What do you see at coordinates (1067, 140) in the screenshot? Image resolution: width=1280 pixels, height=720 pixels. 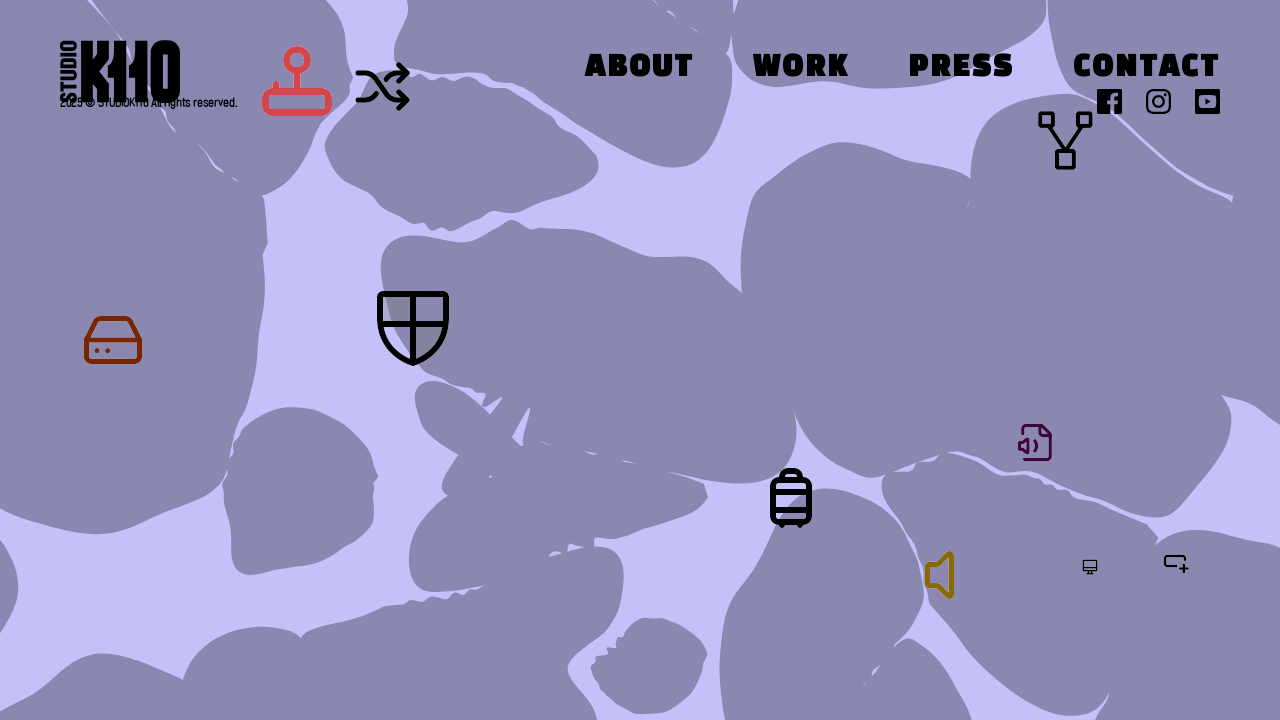 I see `view parent classes or supertypes in code hierarchy` at bounding box center [1067, 140].